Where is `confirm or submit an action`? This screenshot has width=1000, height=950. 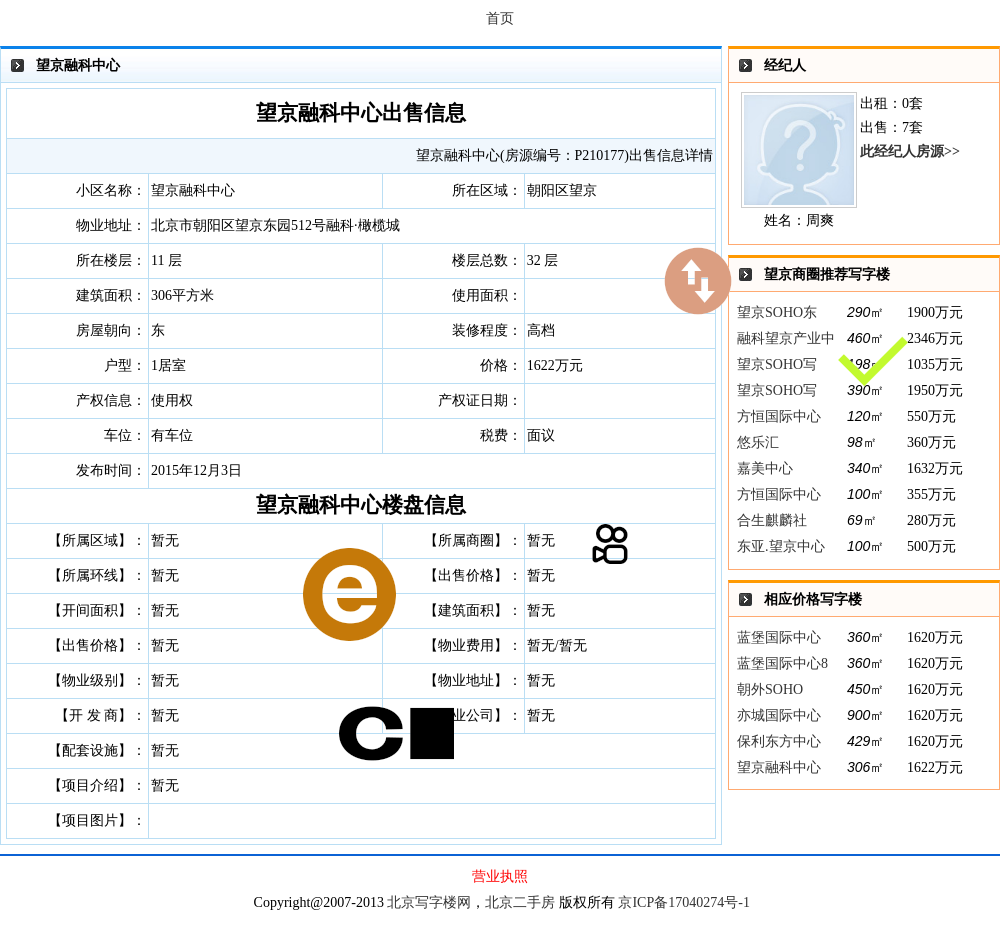 confirm or submit an action is located at coordinates (872, 361).